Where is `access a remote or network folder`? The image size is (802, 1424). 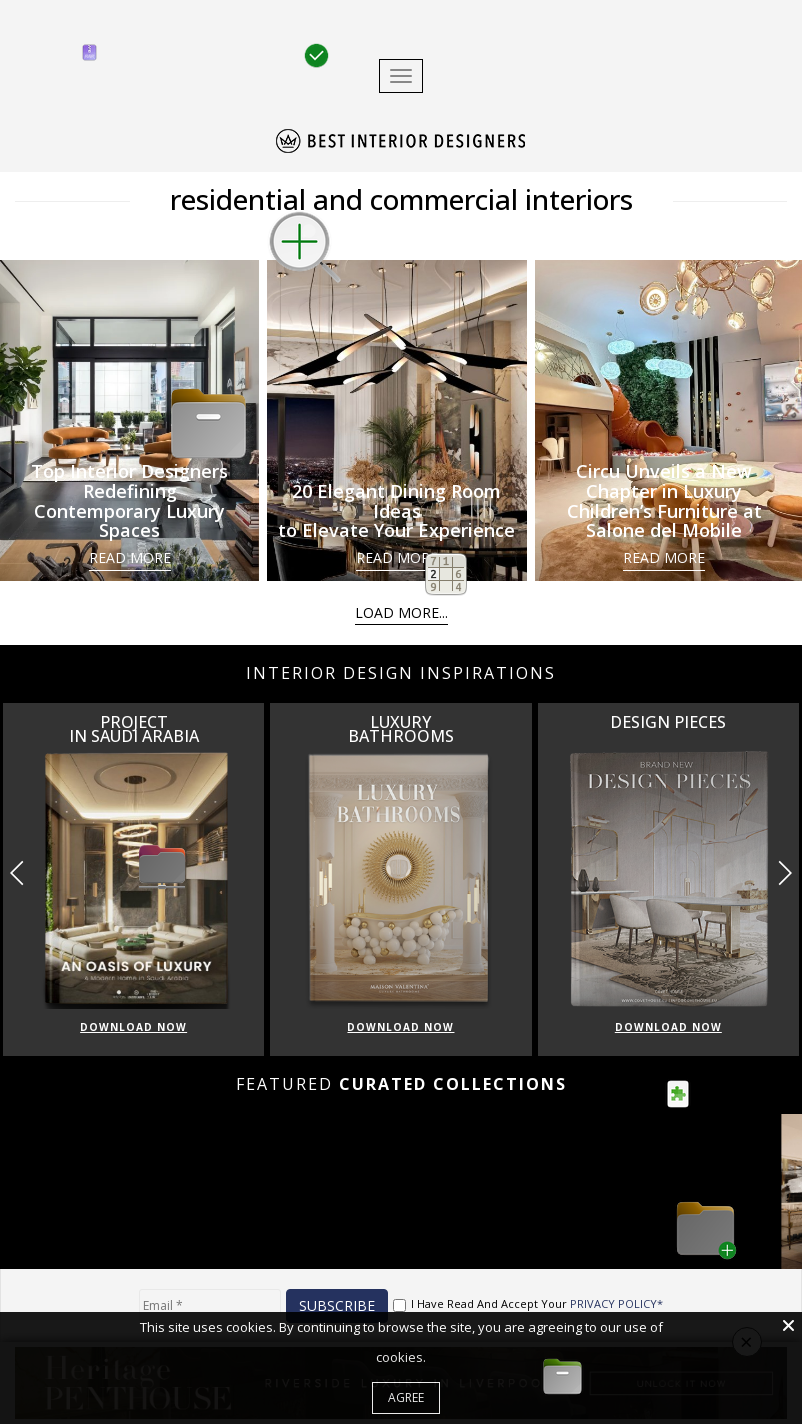
access a remote or network folder is located at coordinates (162, 866).